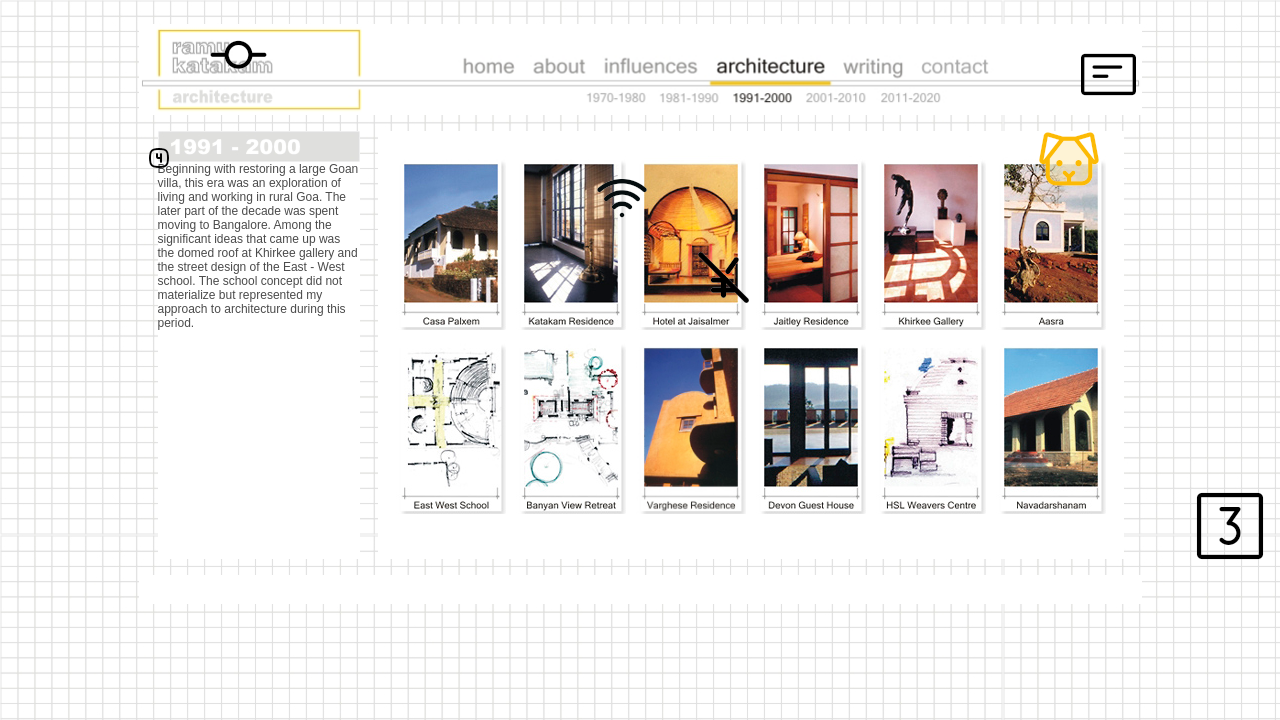  Describe the element at coordinates (238, 55) in the screenshot. I see `view commit details in a repository` at that location.